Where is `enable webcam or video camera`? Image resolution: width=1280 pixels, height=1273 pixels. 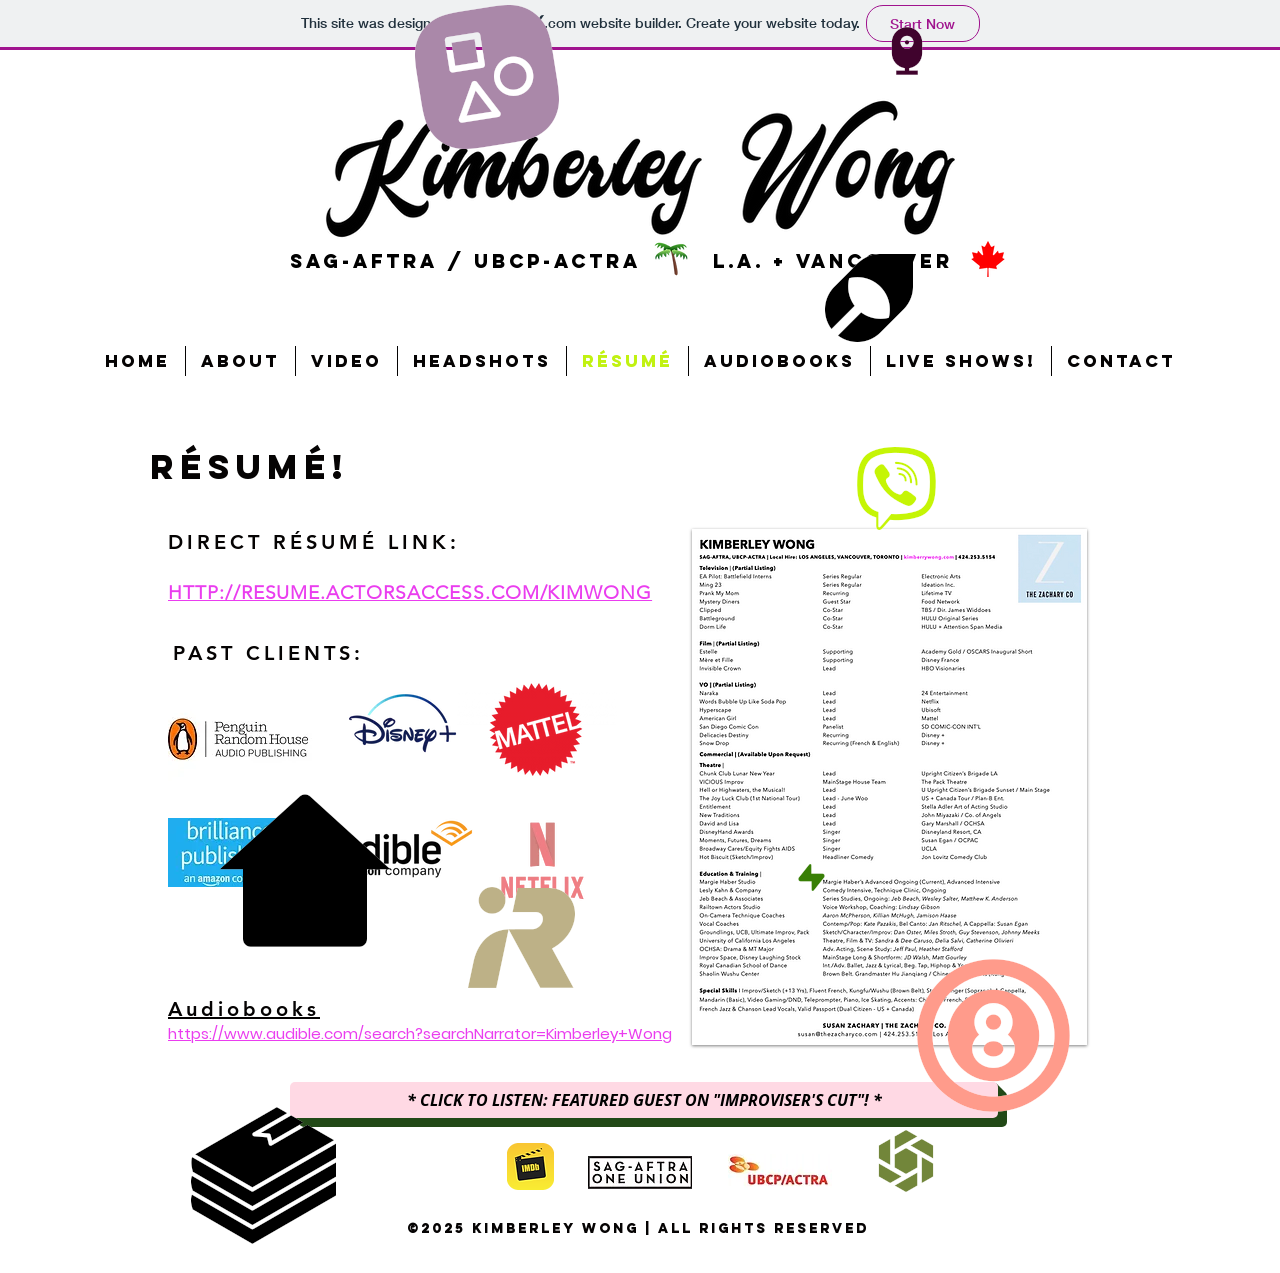
enable webcam or video camera is located at coordinates (907, 51).